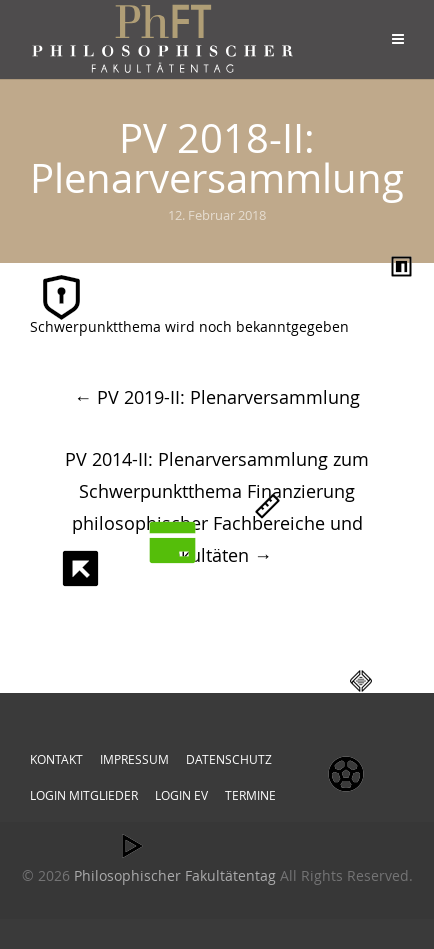  What do you see at coordinates (172, 542) in the screenshot?
I see `access payment methods` at bounding box center [172, 542].